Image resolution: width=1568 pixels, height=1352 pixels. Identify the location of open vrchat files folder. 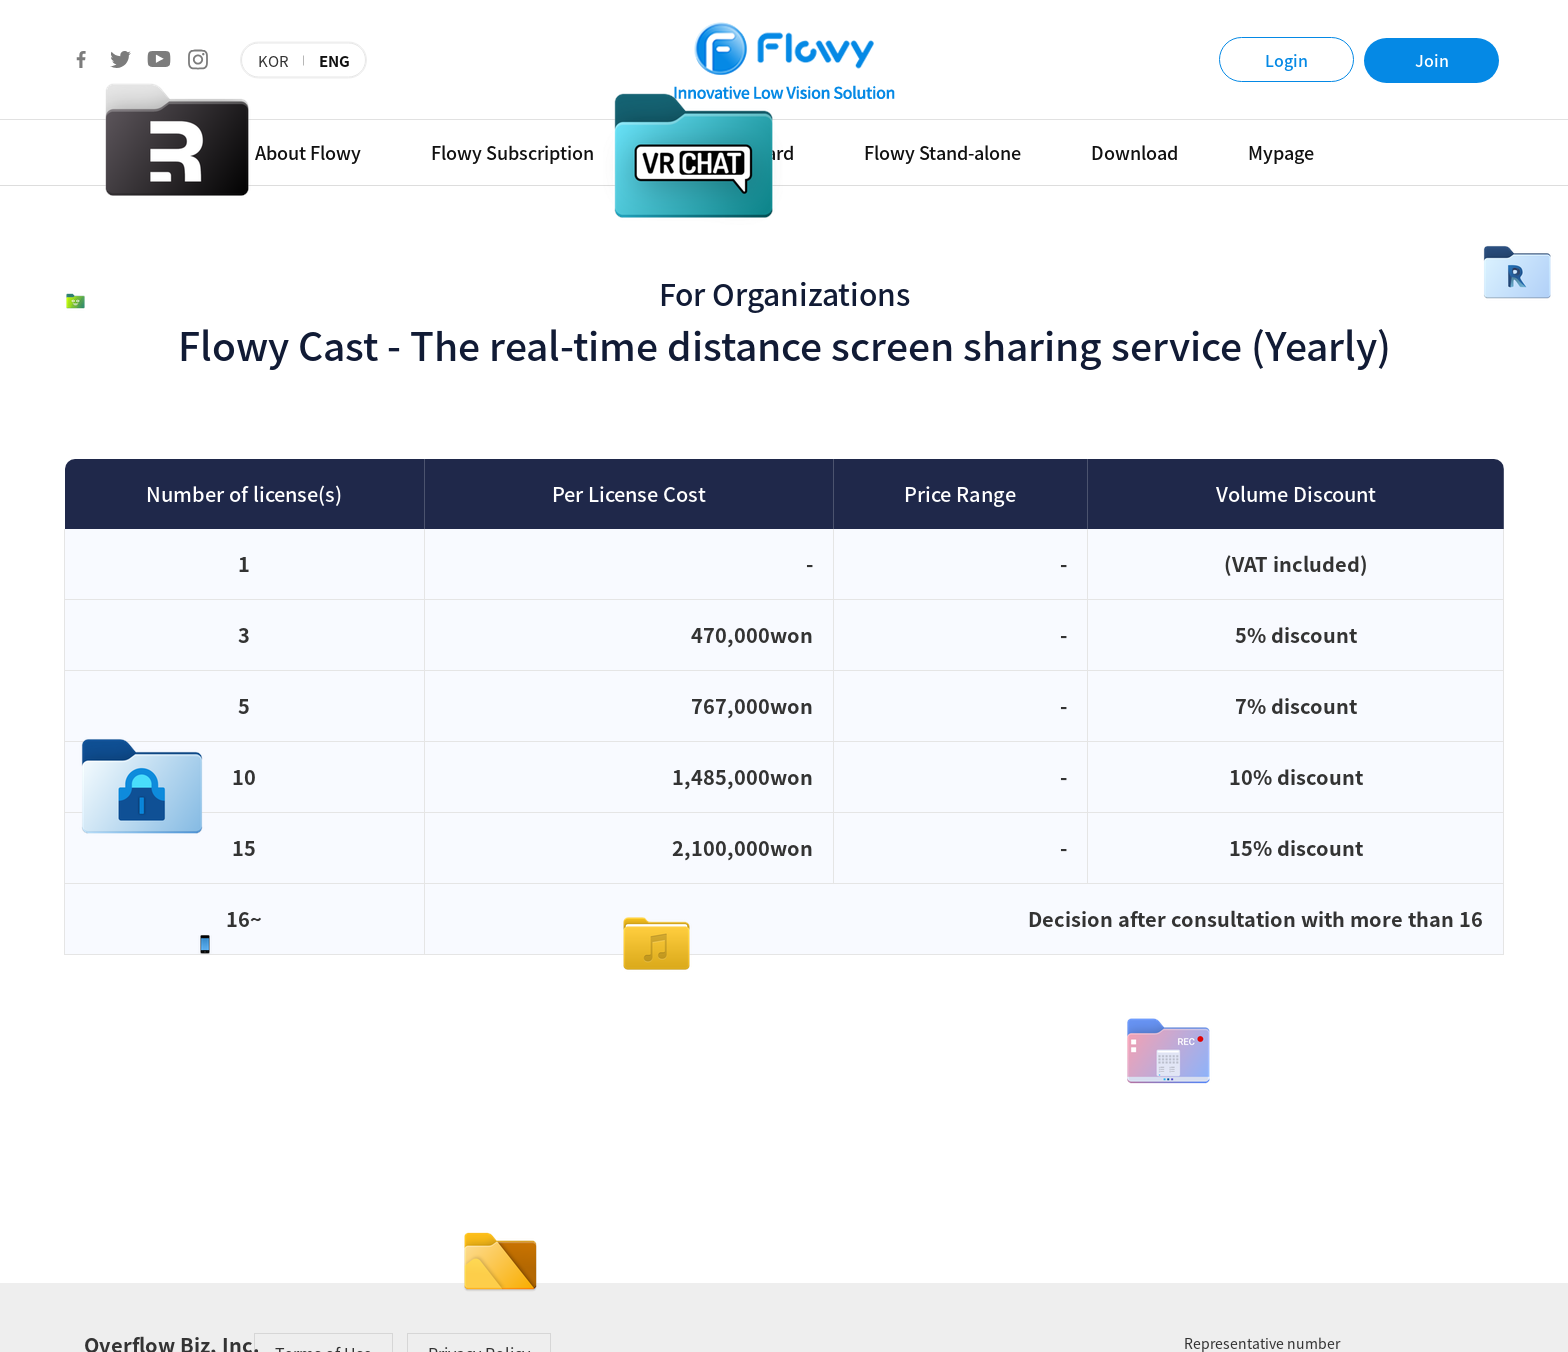
(693, 160).